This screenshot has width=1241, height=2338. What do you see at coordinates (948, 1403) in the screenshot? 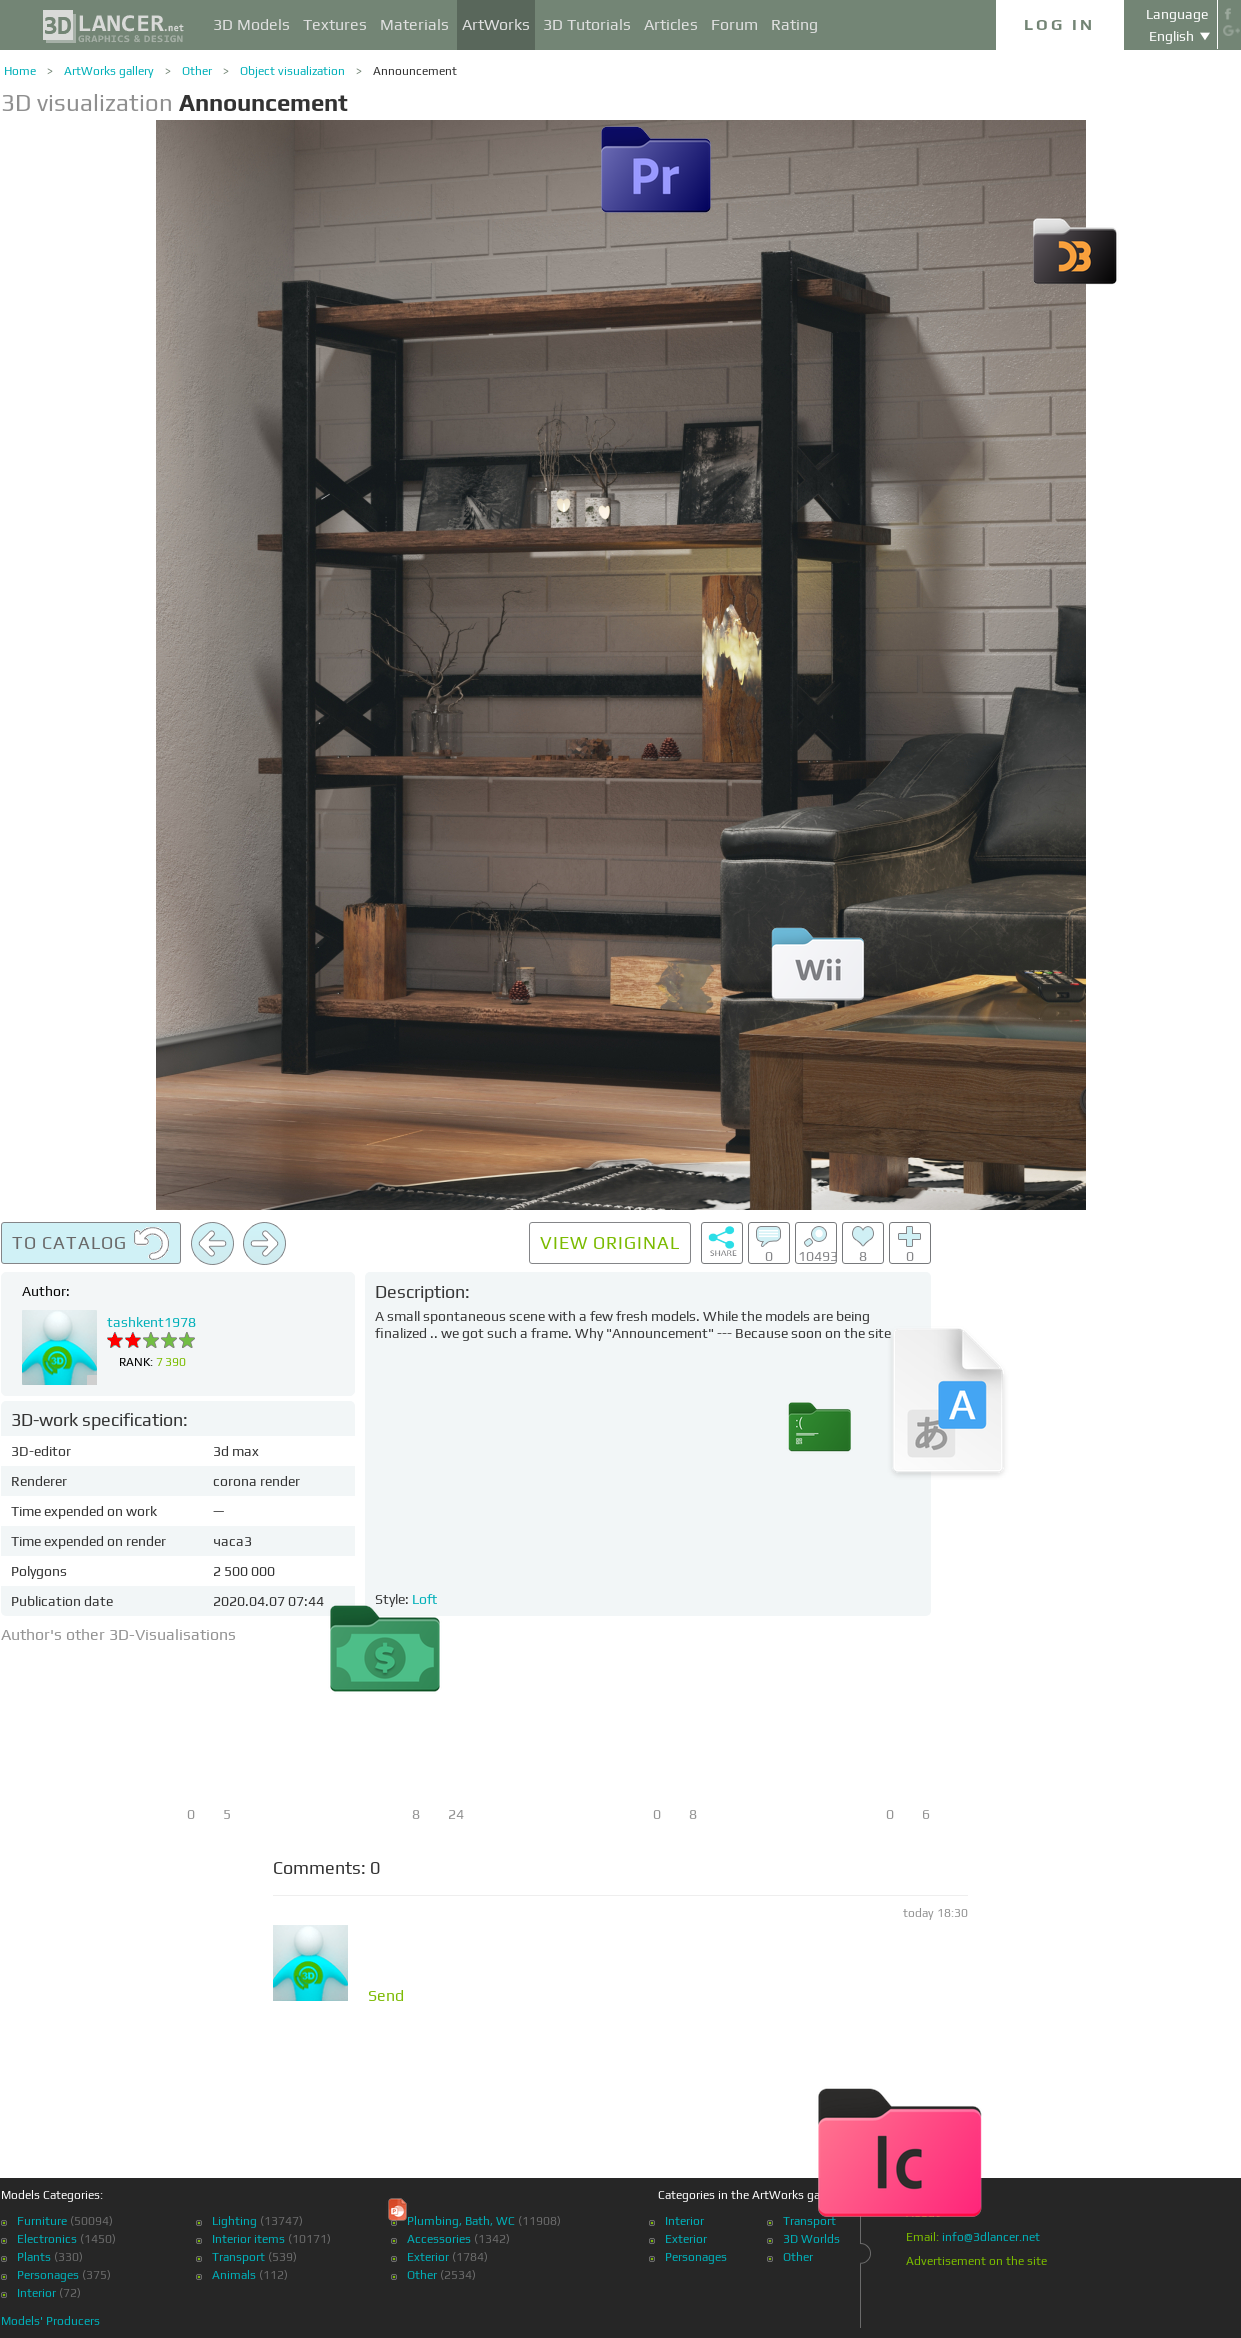
I see `a gettext translation file (.po/.pot)` at bounding box center [948, 1403].